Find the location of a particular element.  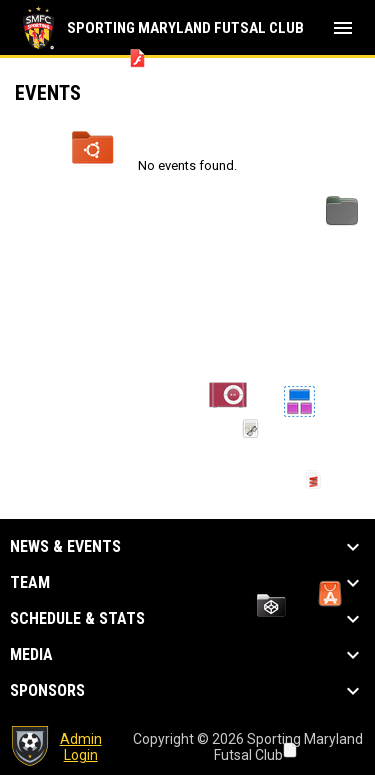

flash video file type indicator is located at coordinates (137, 58).